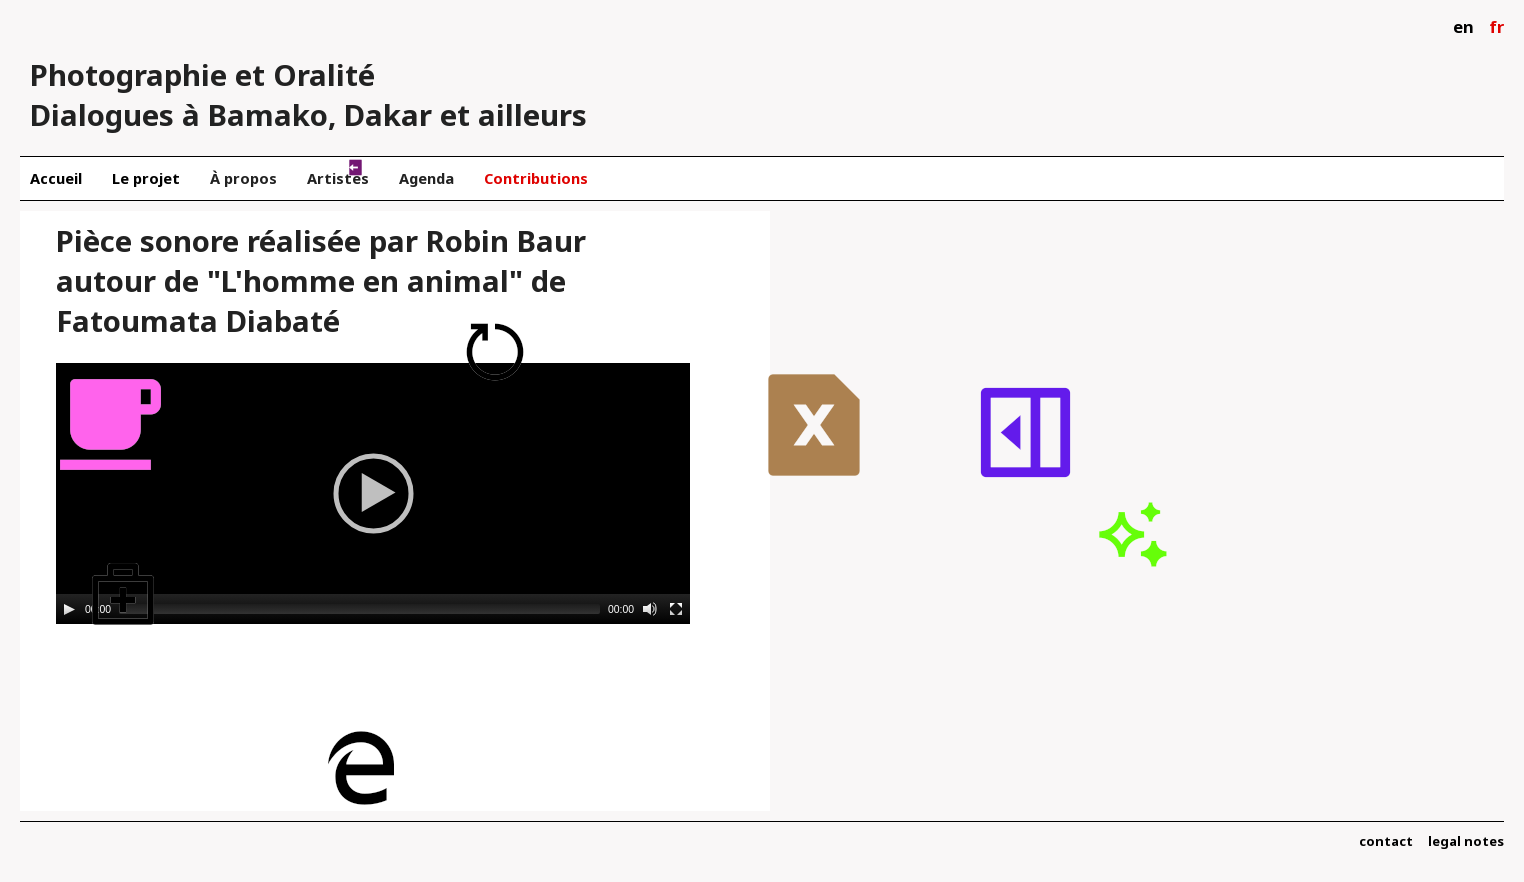 The height and width of the screenshot is (882, 1524). What do you see at coordinates (1025, 432) in the screenshot?
I see `collapse the sidebar panel` at bounding box center [1025, 432].